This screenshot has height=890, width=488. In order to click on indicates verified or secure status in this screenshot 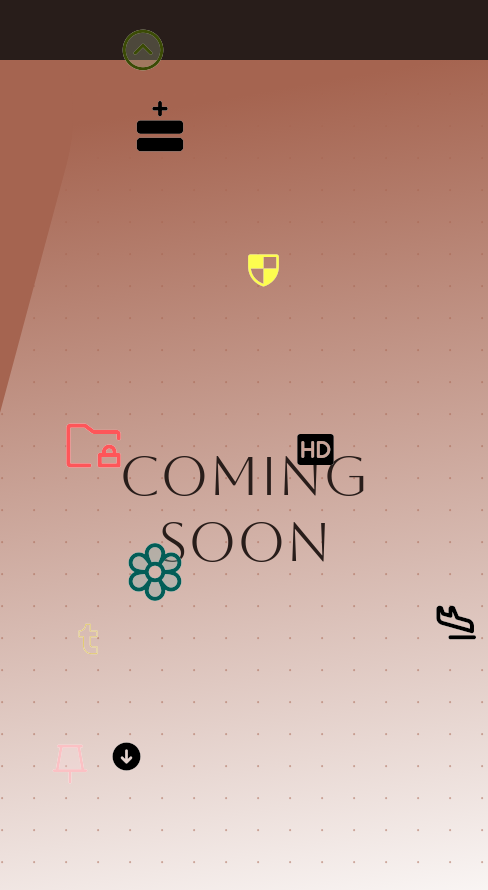, I will do `click(263, 268)`.